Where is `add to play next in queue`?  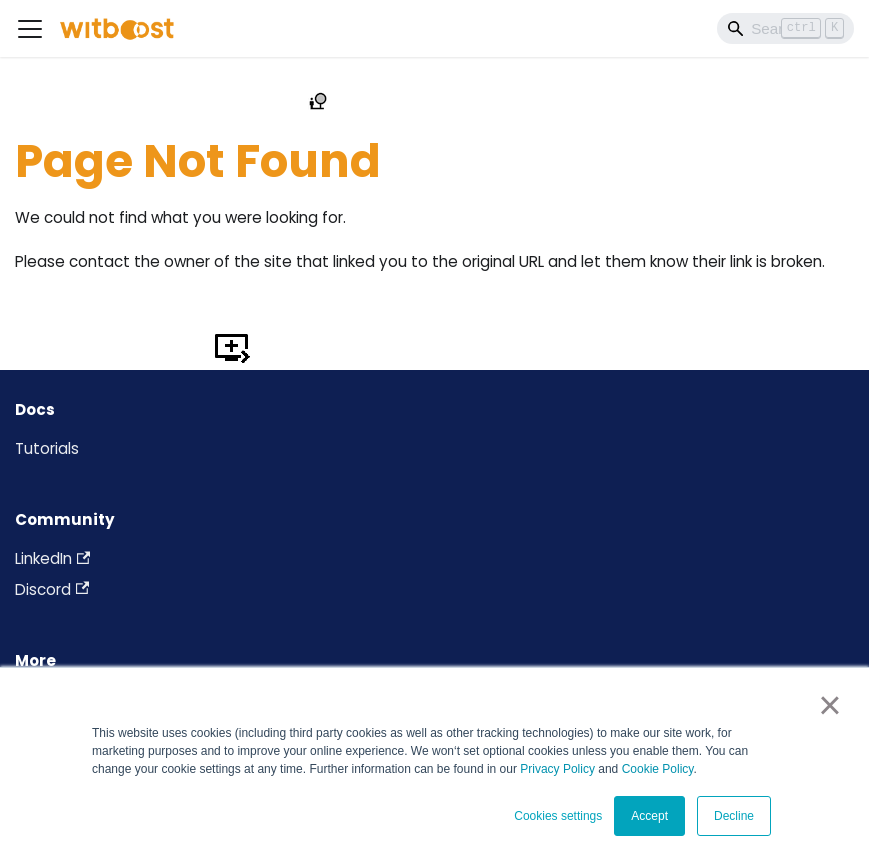 add to play next in queue is located at coordinates (231, 347).